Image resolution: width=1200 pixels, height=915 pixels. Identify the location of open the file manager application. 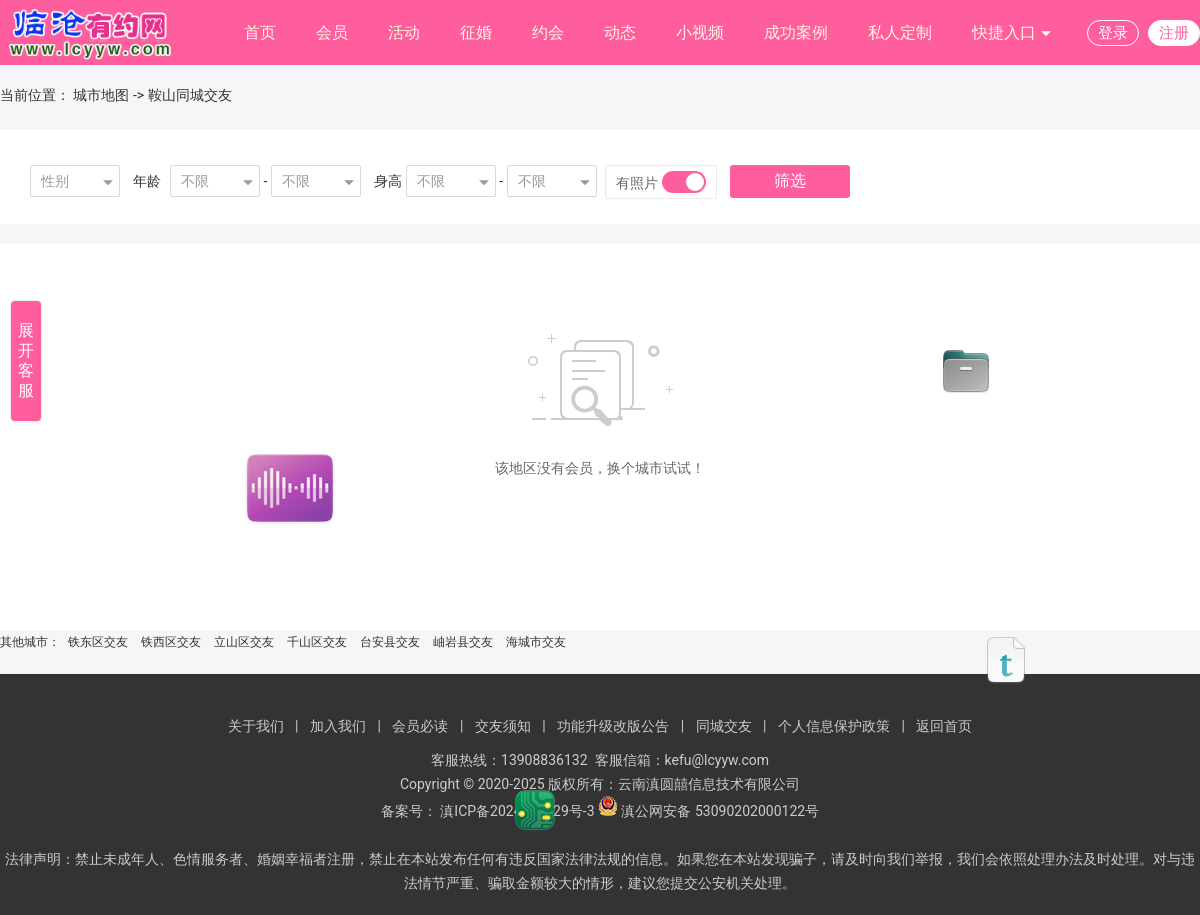
(966, 371).